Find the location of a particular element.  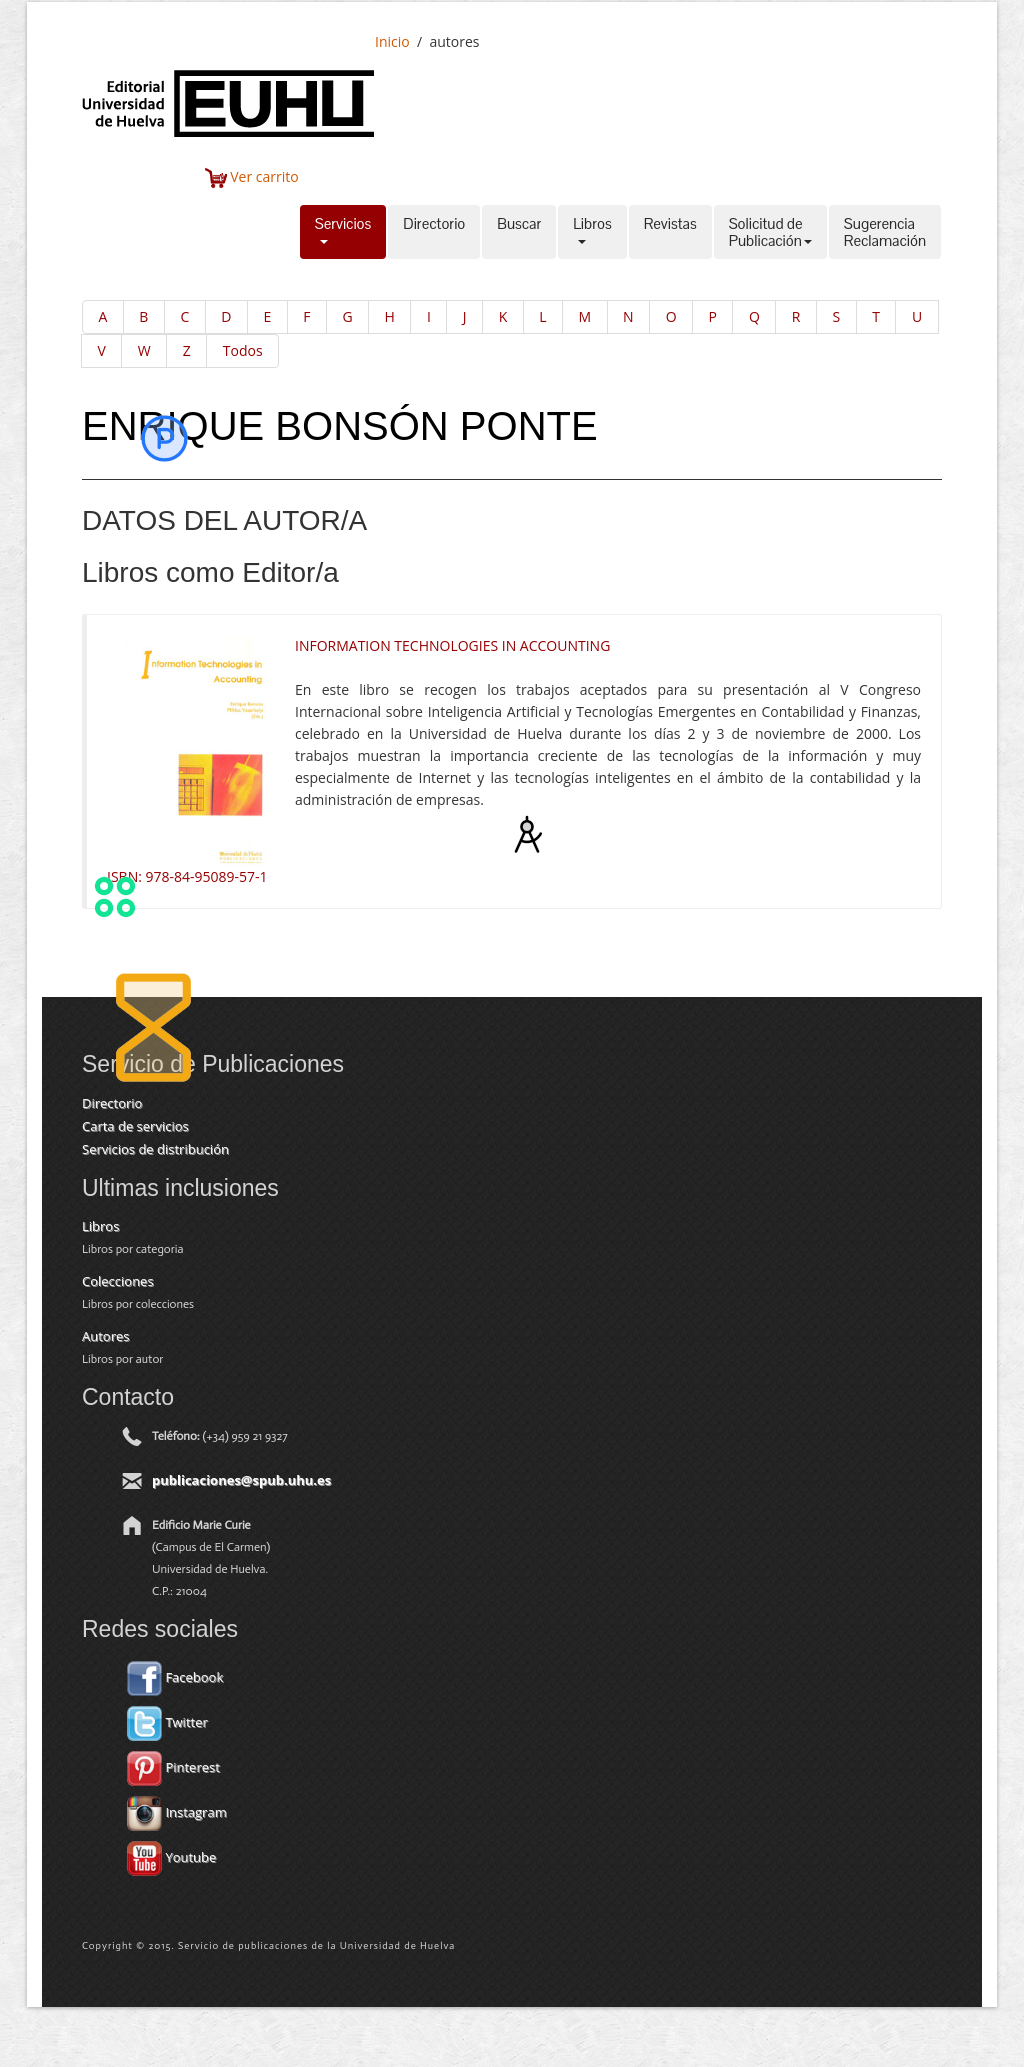

indicates parking availability or location is located at coordinates (164, 438).